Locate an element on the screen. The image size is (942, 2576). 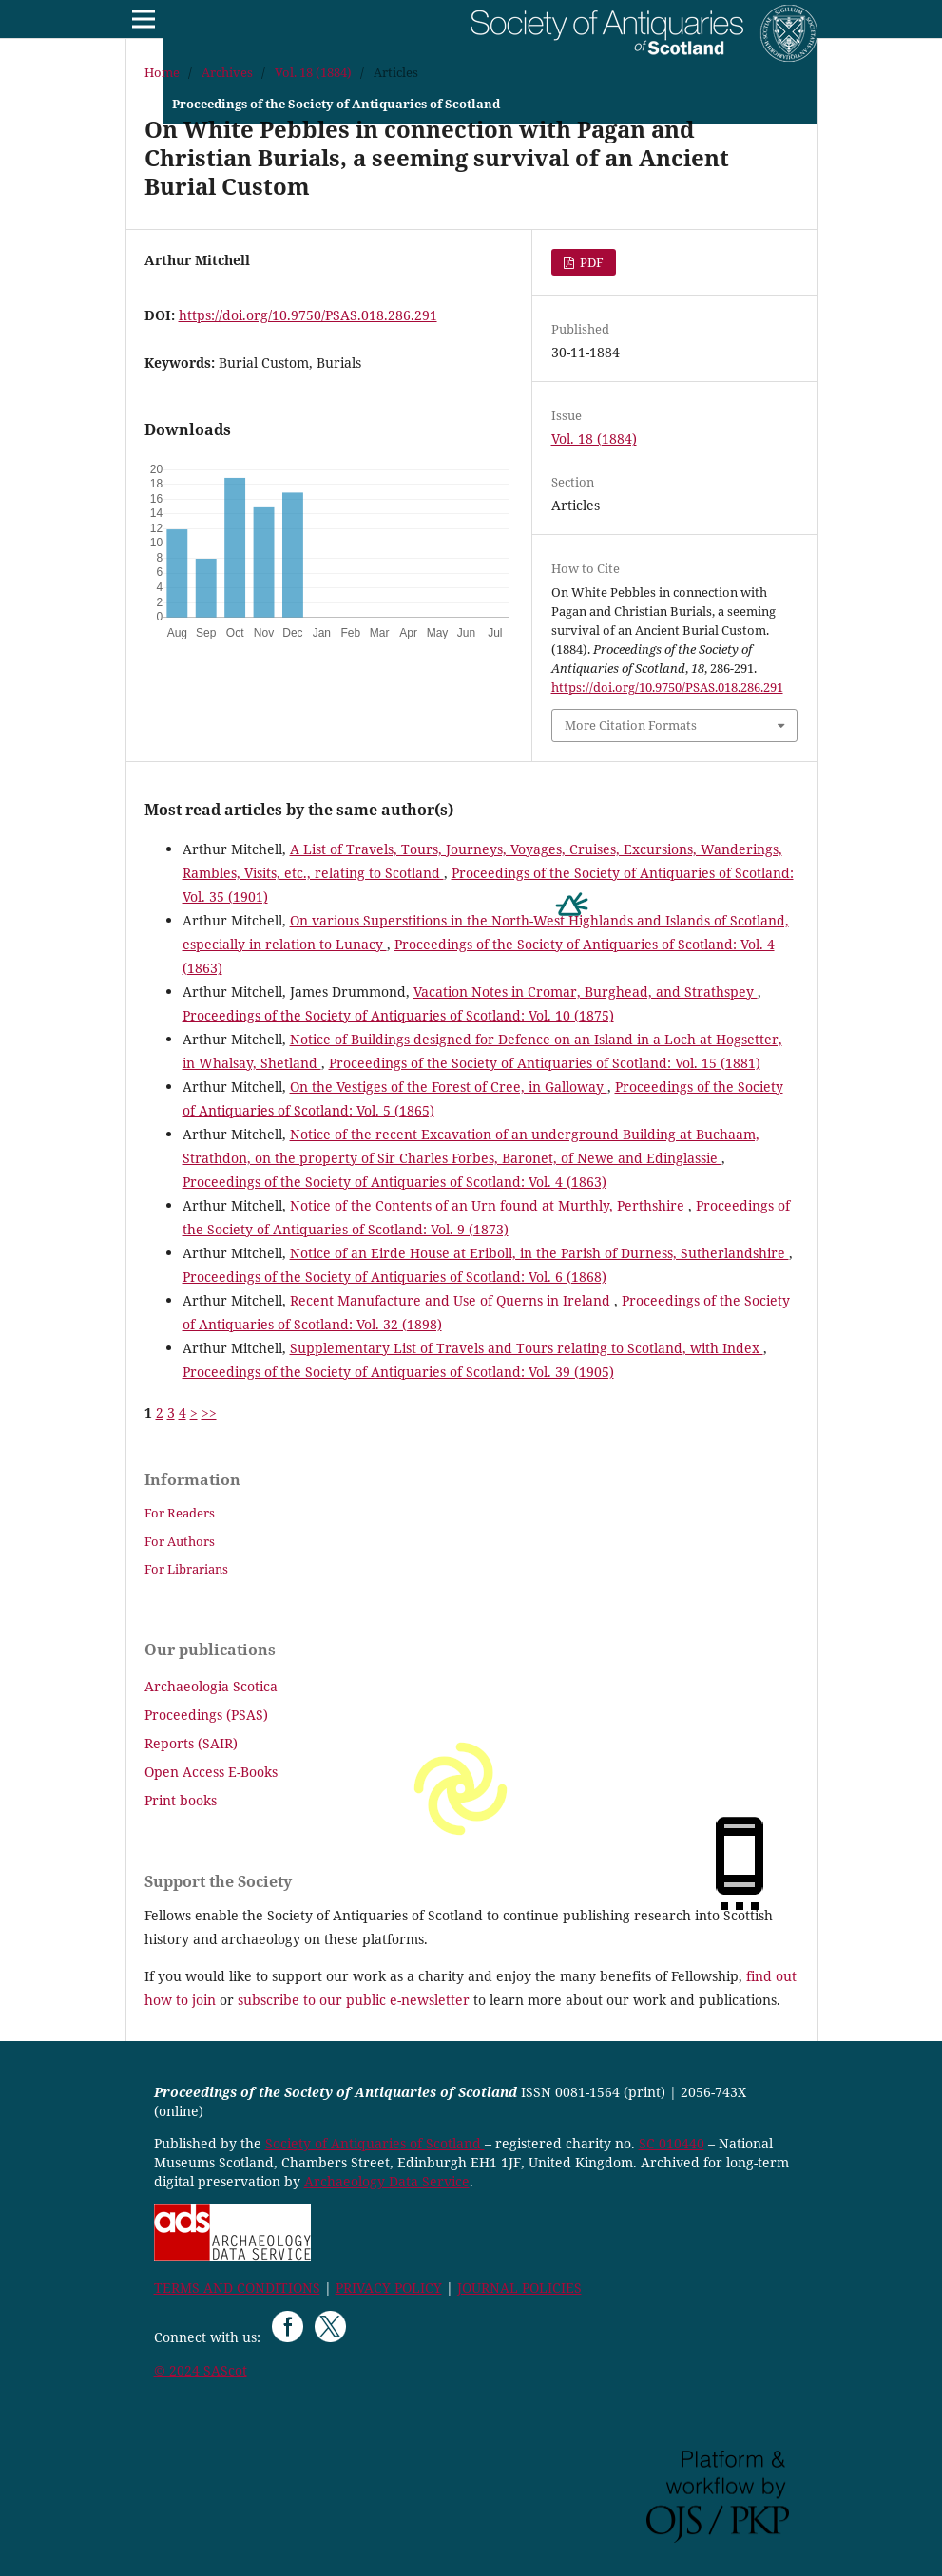
access mobile device settings is located at coordinates (740, 1863).